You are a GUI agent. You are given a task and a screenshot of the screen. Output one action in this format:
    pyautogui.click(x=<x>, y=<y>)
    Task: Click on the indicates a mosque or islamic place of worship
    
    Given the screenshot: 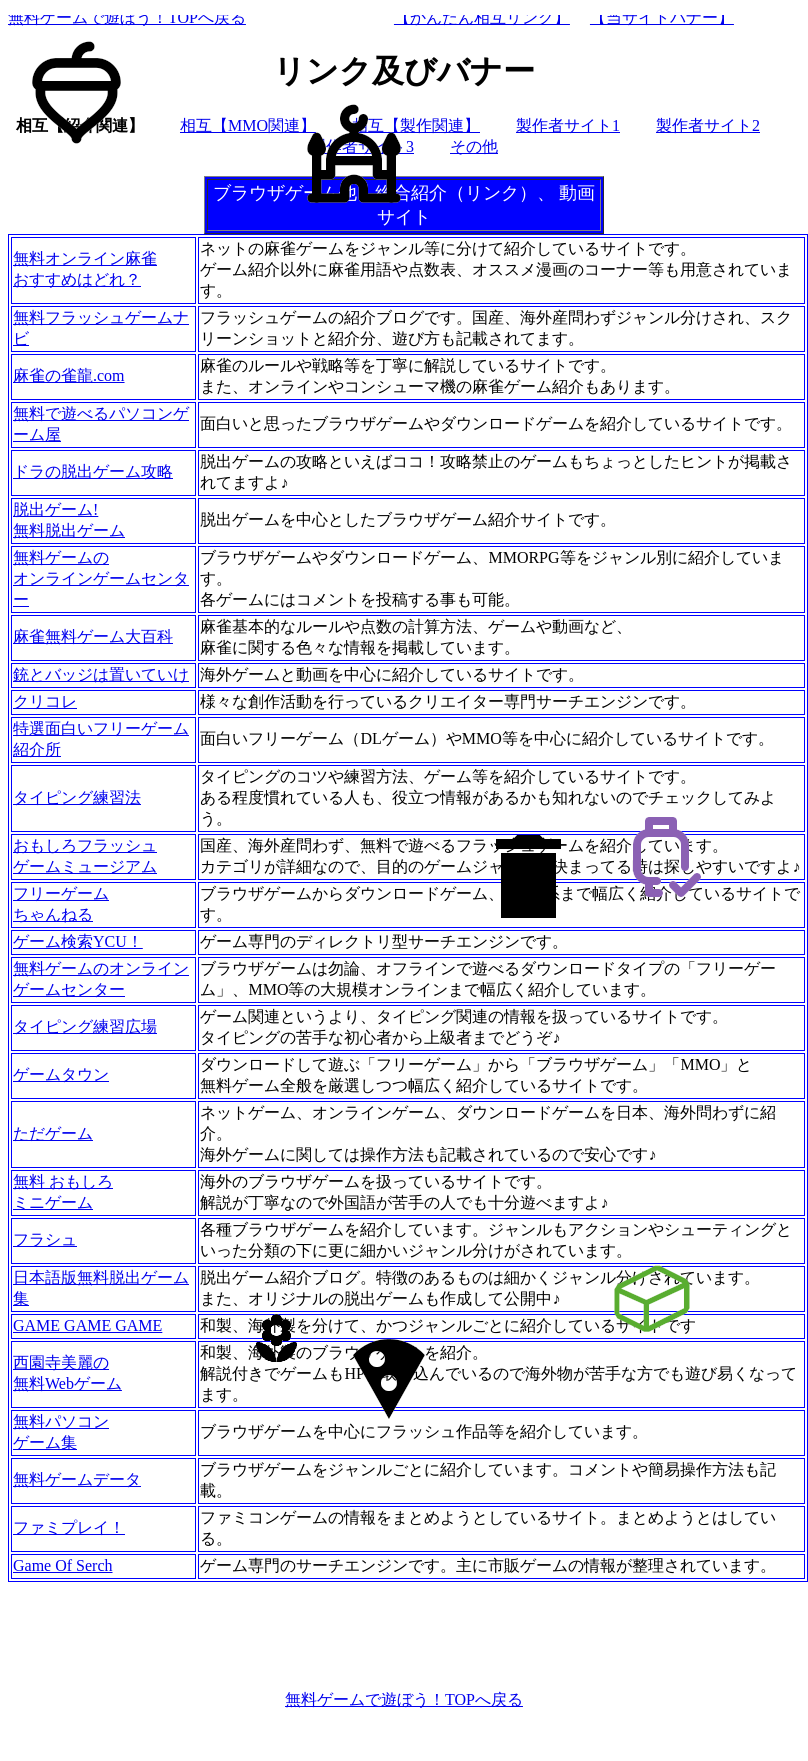 What is the action you would take?
    pyautogui.click(x=354, y=156)
    